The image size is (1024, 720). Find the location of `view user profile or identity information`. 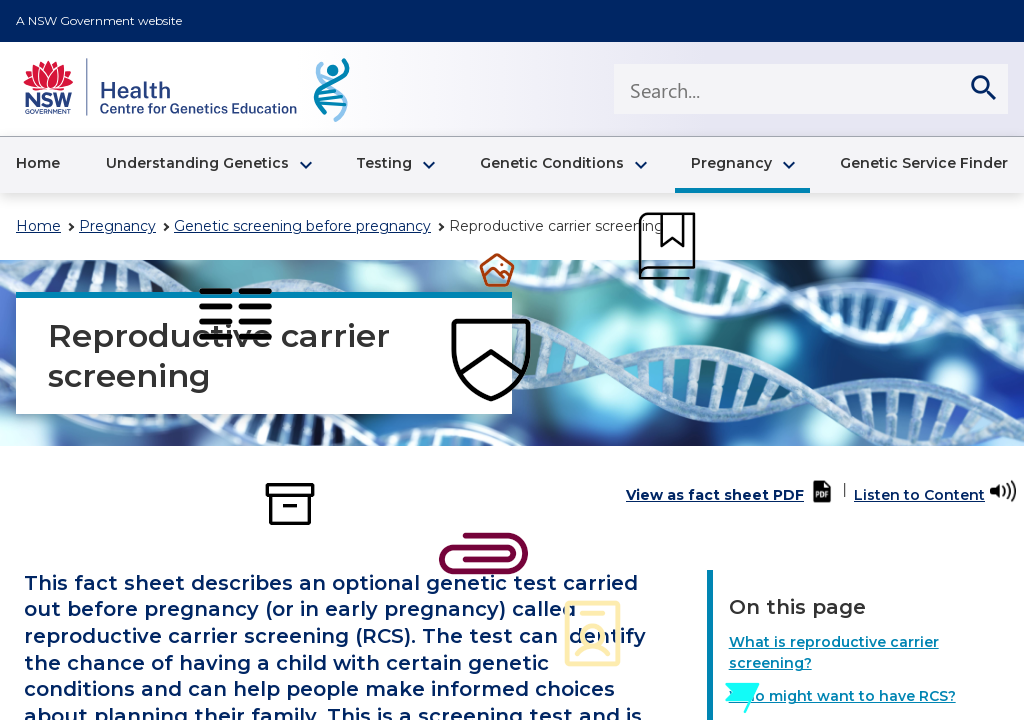

view user profile or identity information is located at coordinates (592, 633).